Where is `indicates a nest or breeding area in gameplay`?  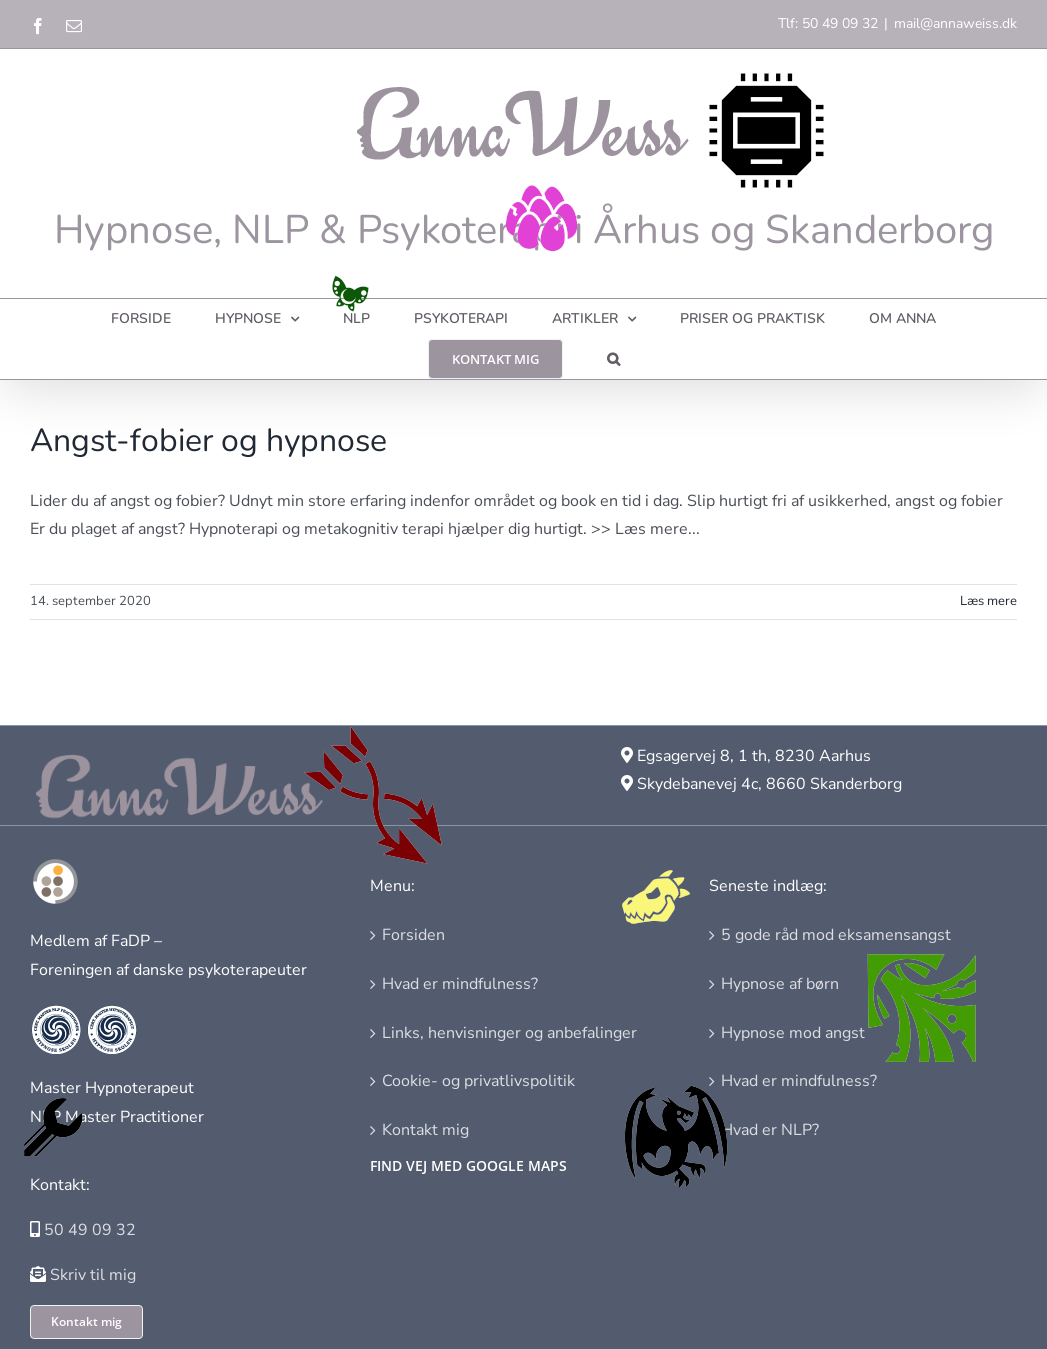
indicates a nest or breeding area in gameplay is located at coordinates (541, 218).